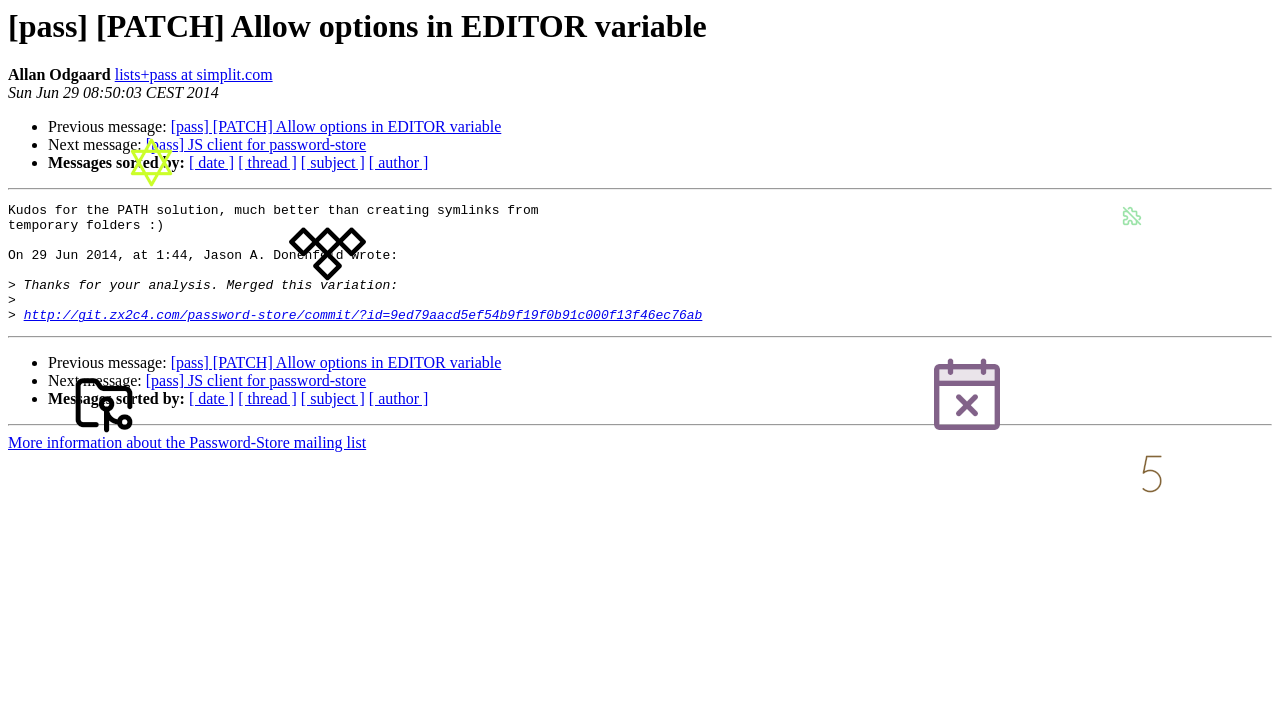 Image resolution: width=1280 pixels, height=720 pixels. Describe the element at coordinates (1152, 474) in the screenshot. I see `indicates the number five in a list or sequence` at that location.